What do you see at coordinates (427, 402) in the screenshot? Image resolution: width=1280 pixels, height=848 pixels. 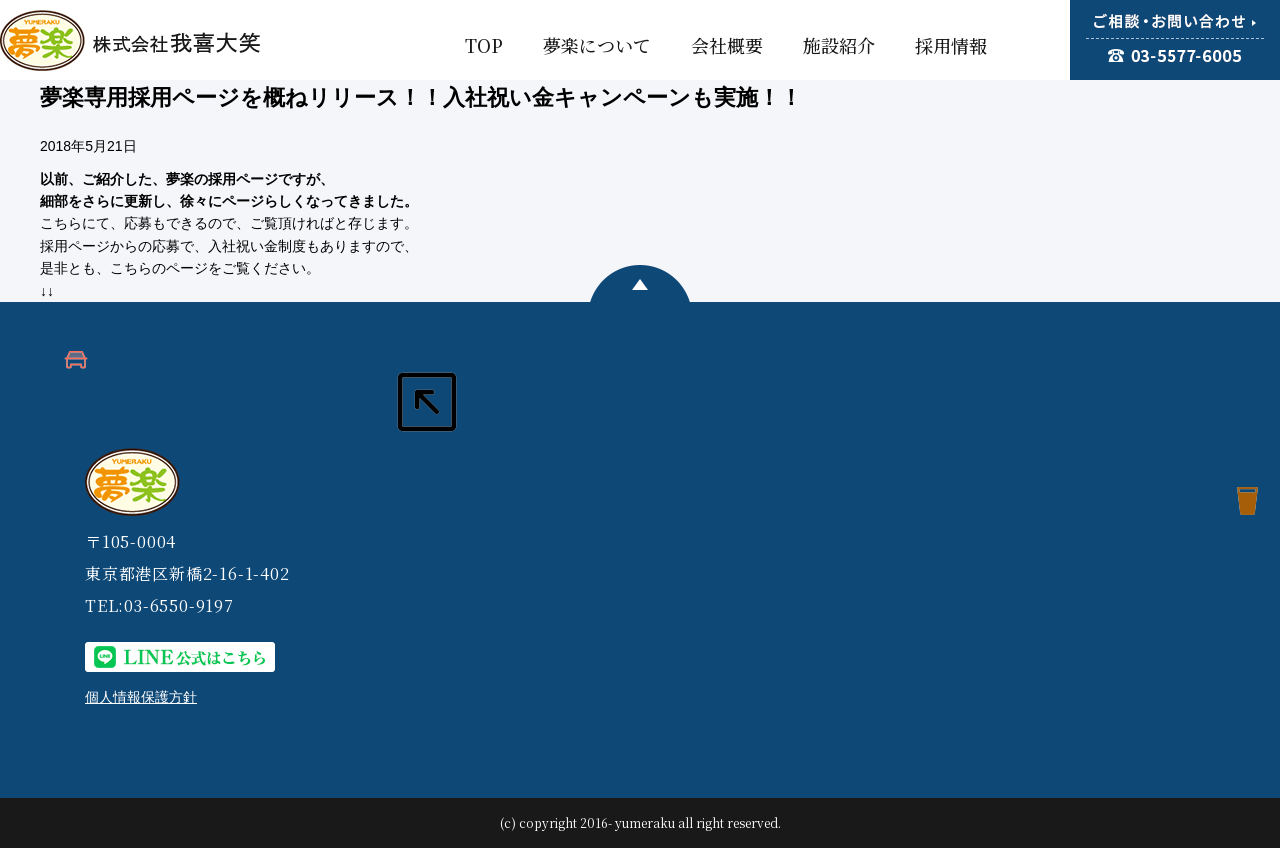 I see `navigate to previous screen or parent folder` at bounding box center [427, 402].